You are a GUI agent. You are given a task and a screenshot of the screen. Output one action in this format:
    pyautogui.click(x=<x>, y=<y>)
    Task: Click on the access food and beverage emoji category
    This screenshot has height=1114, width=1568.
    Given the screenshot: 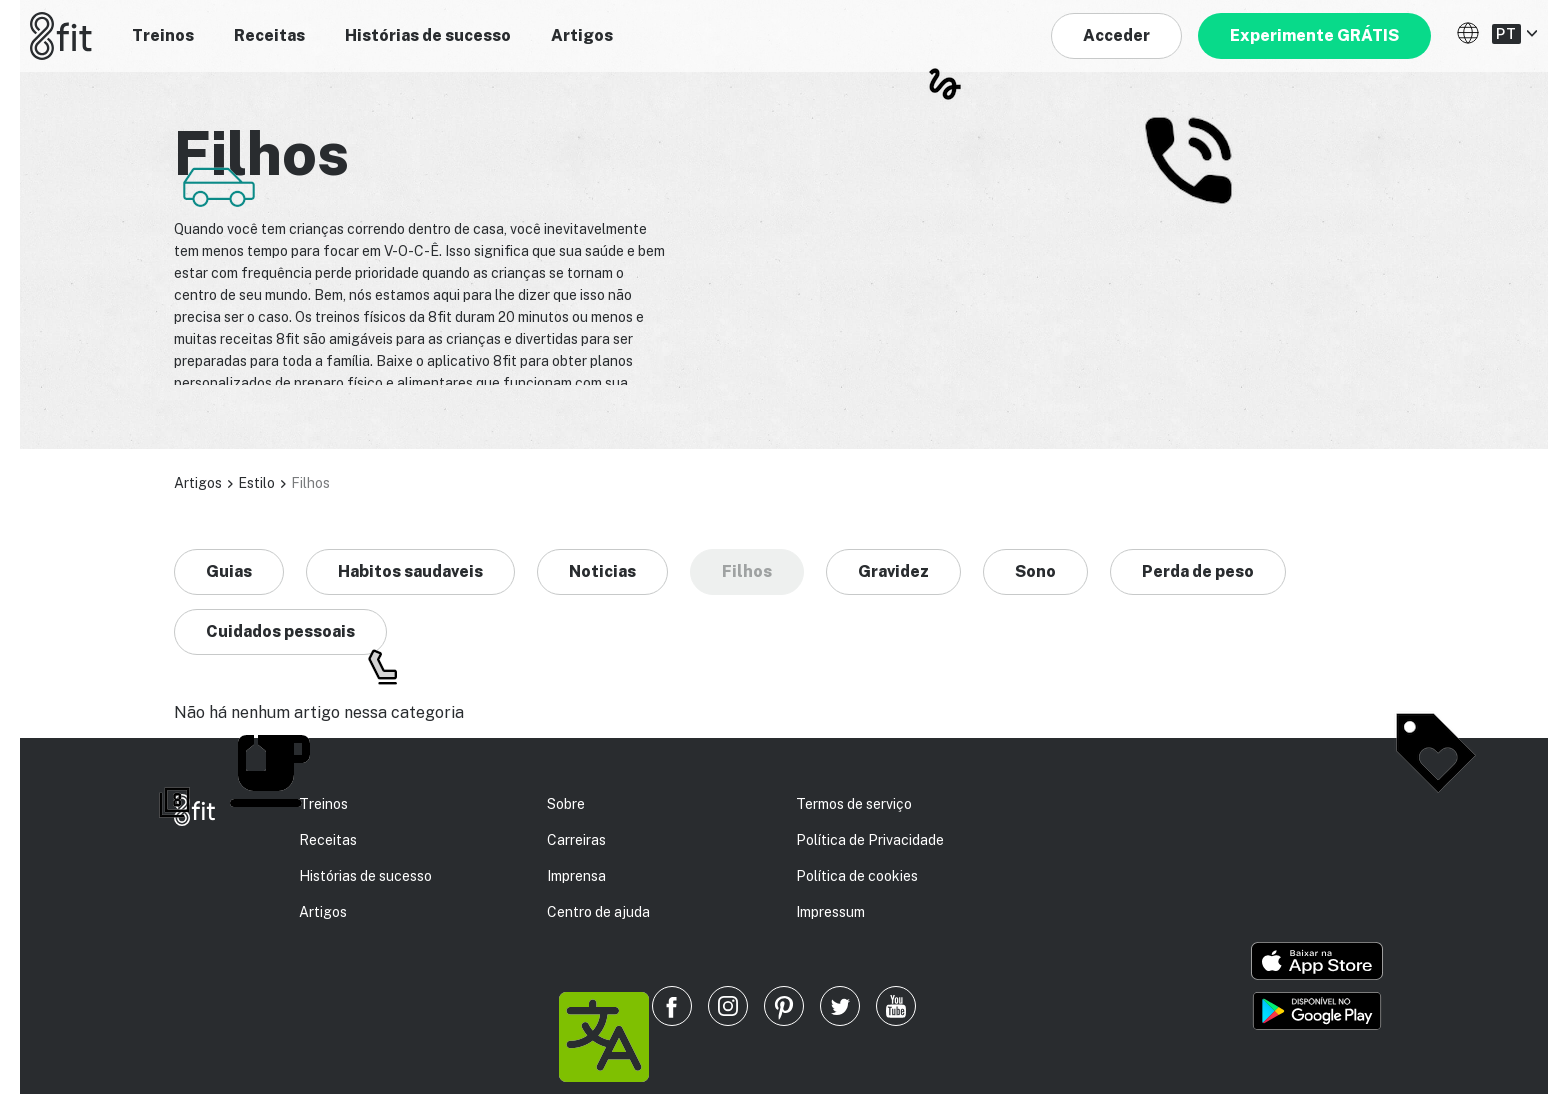 What is the action you would take?
    pyautogui.click(x=270, y=771)
    